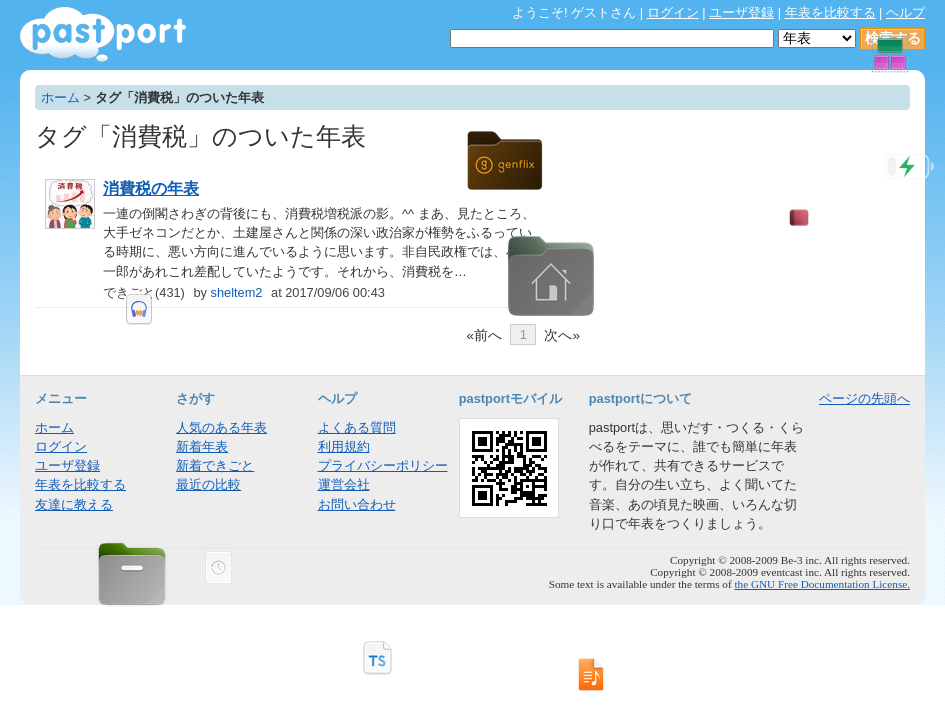 The height and width of the screenshot is (720, 945). Describe the element at coordinates (591, 675) in the screenshot. I see `mp3 playlist file type indicator` at that location.